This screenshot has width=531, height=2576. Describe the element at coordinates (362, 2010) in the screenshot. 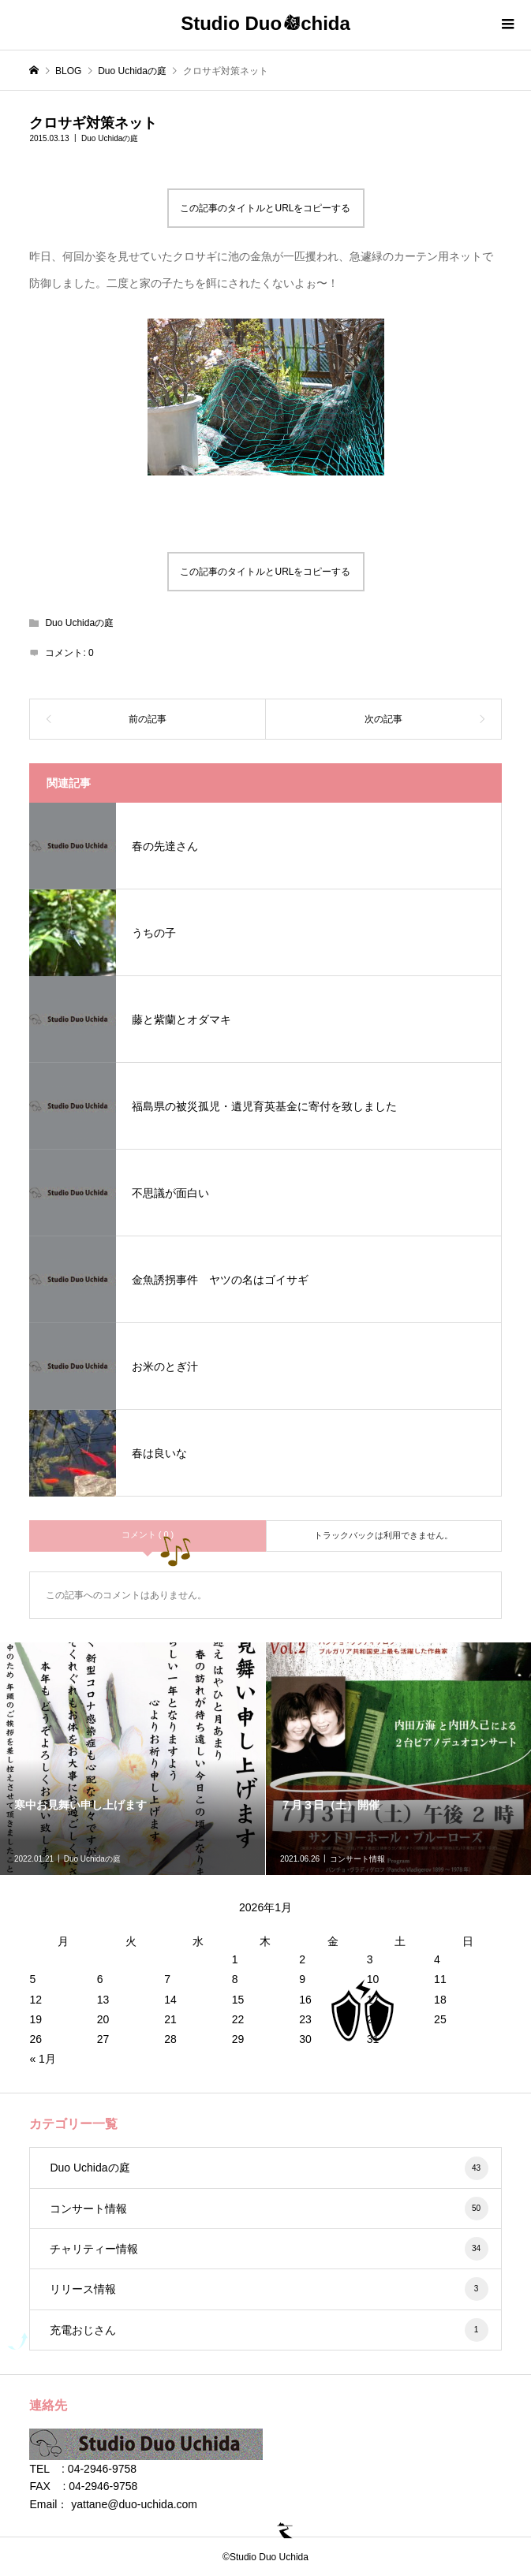

I see `indicates a conflict or clash between protected elements` at that location.